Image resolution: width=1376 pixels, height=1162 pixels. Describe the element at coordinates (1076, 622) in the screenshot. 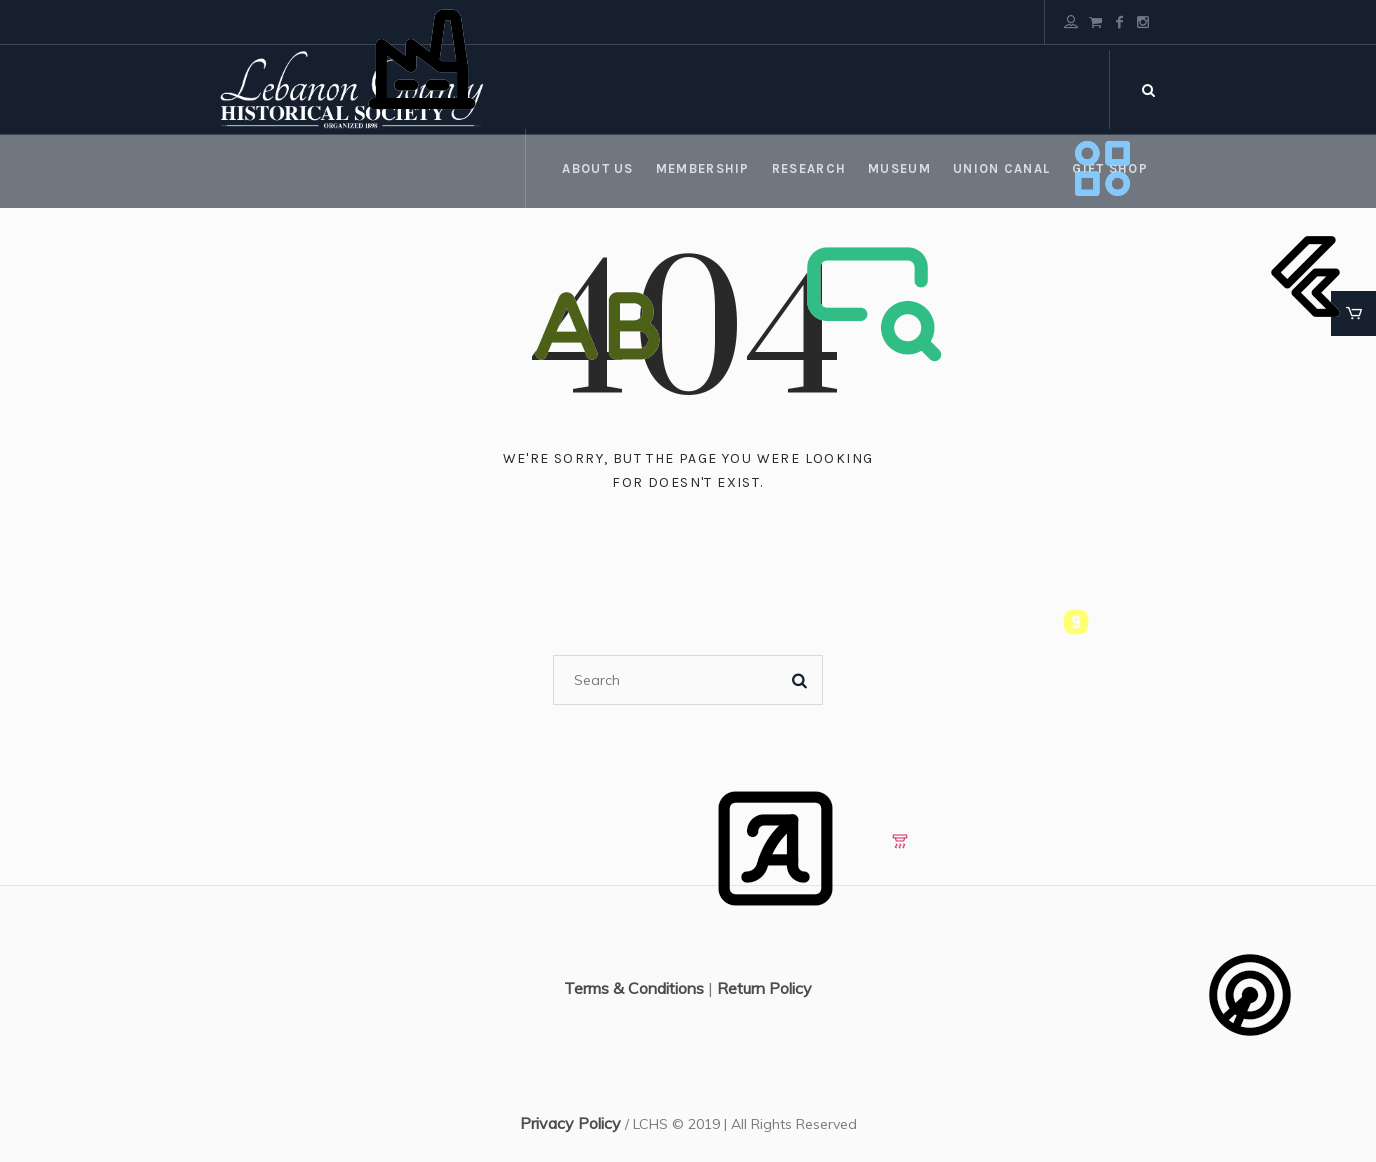

I see `indicates item number 9 in a list or sequence` at that location.